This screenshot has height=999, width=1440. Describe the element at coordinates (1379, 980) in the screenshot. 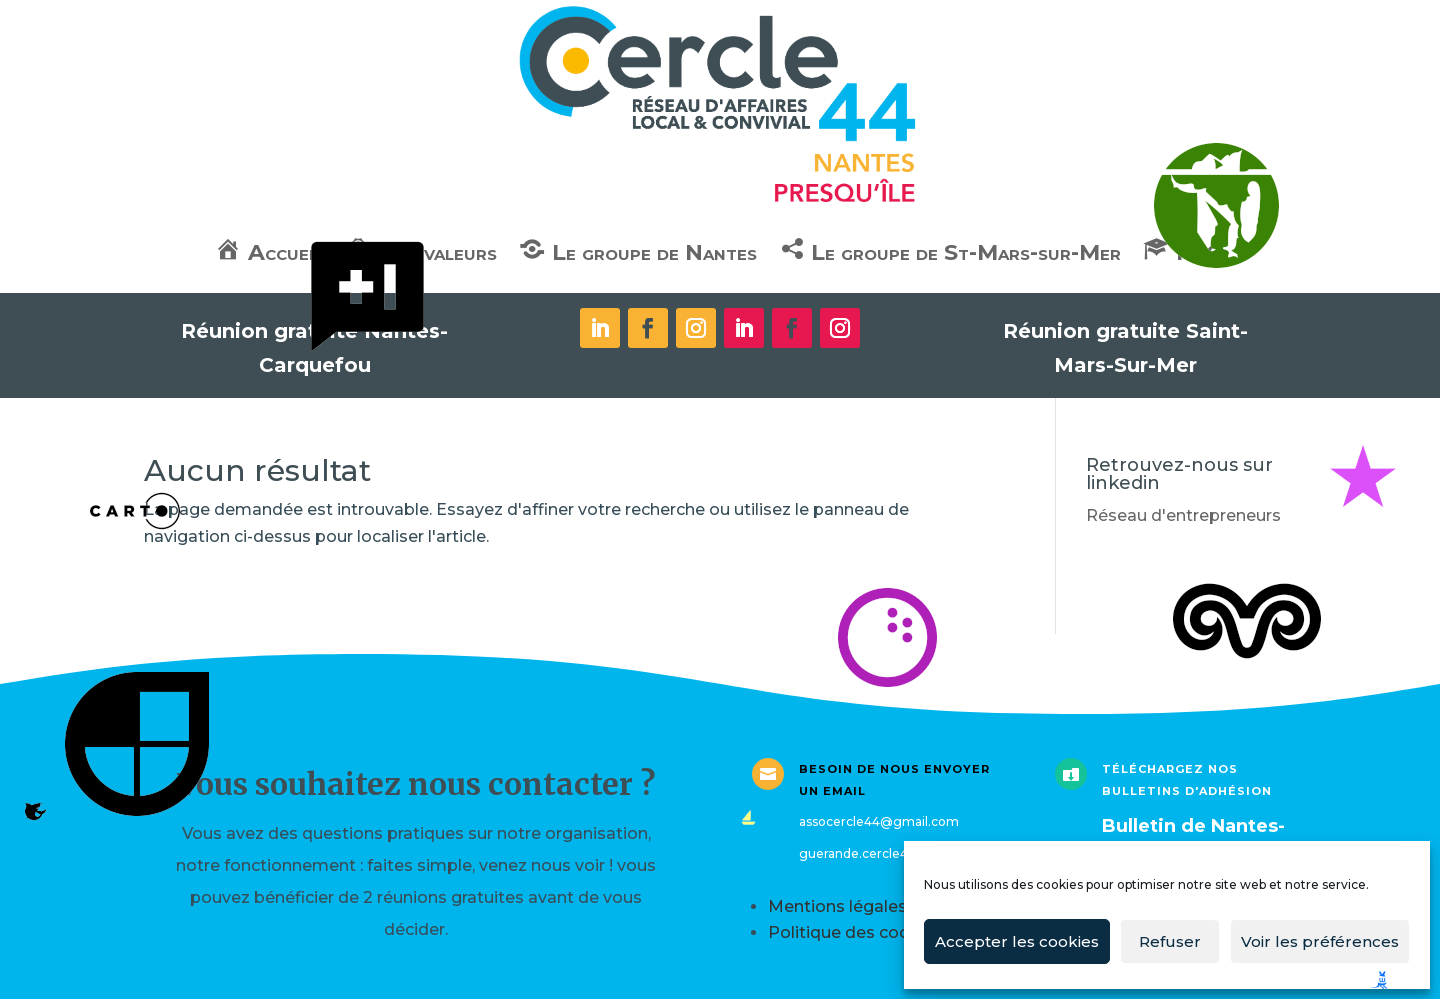

I see `open wallabag read-it-later app` at that location.